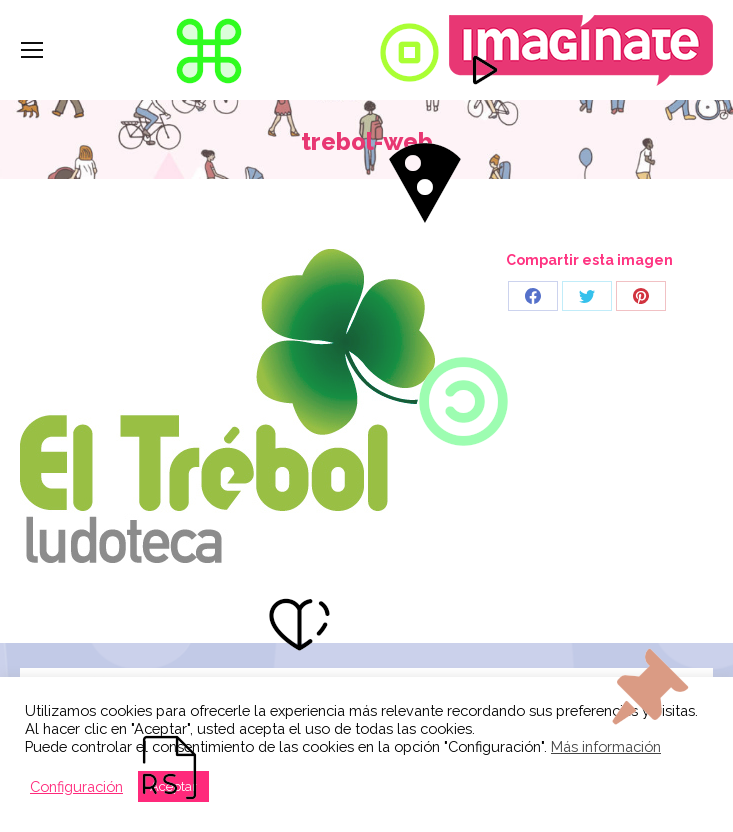 This screenshot has width=733, height=832. What do you see at coordinates (482, 70) in the screenshot?
I see `play media or start video` at bounding box center [482, 70].